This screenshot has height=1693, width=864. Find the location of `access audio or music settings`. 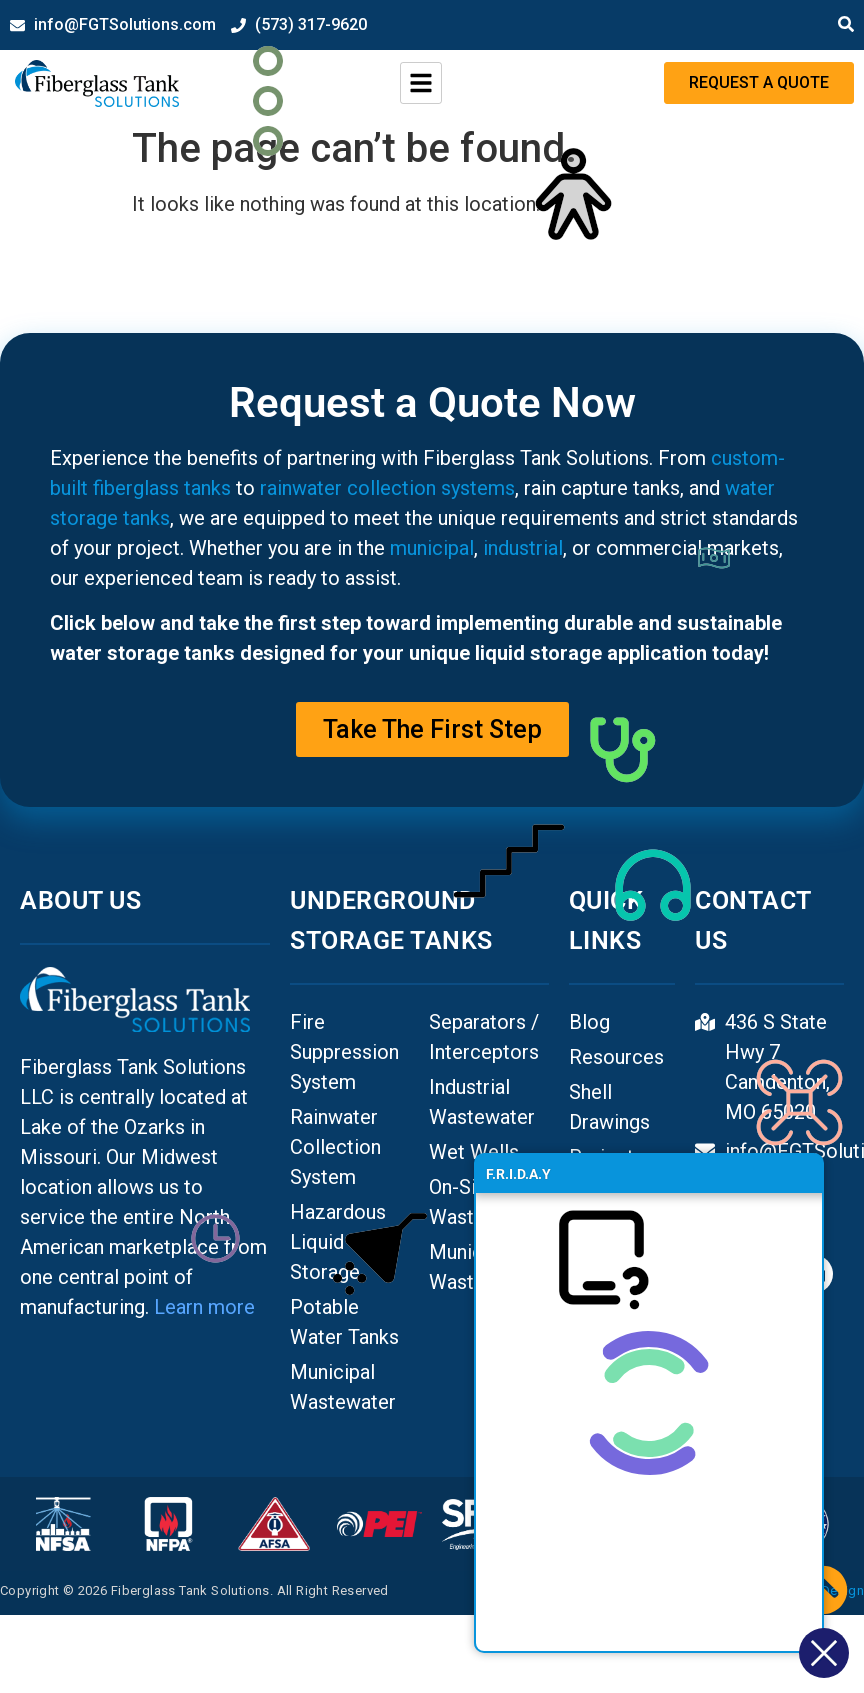

access audio or music settings is located at coordinates (653, 887).